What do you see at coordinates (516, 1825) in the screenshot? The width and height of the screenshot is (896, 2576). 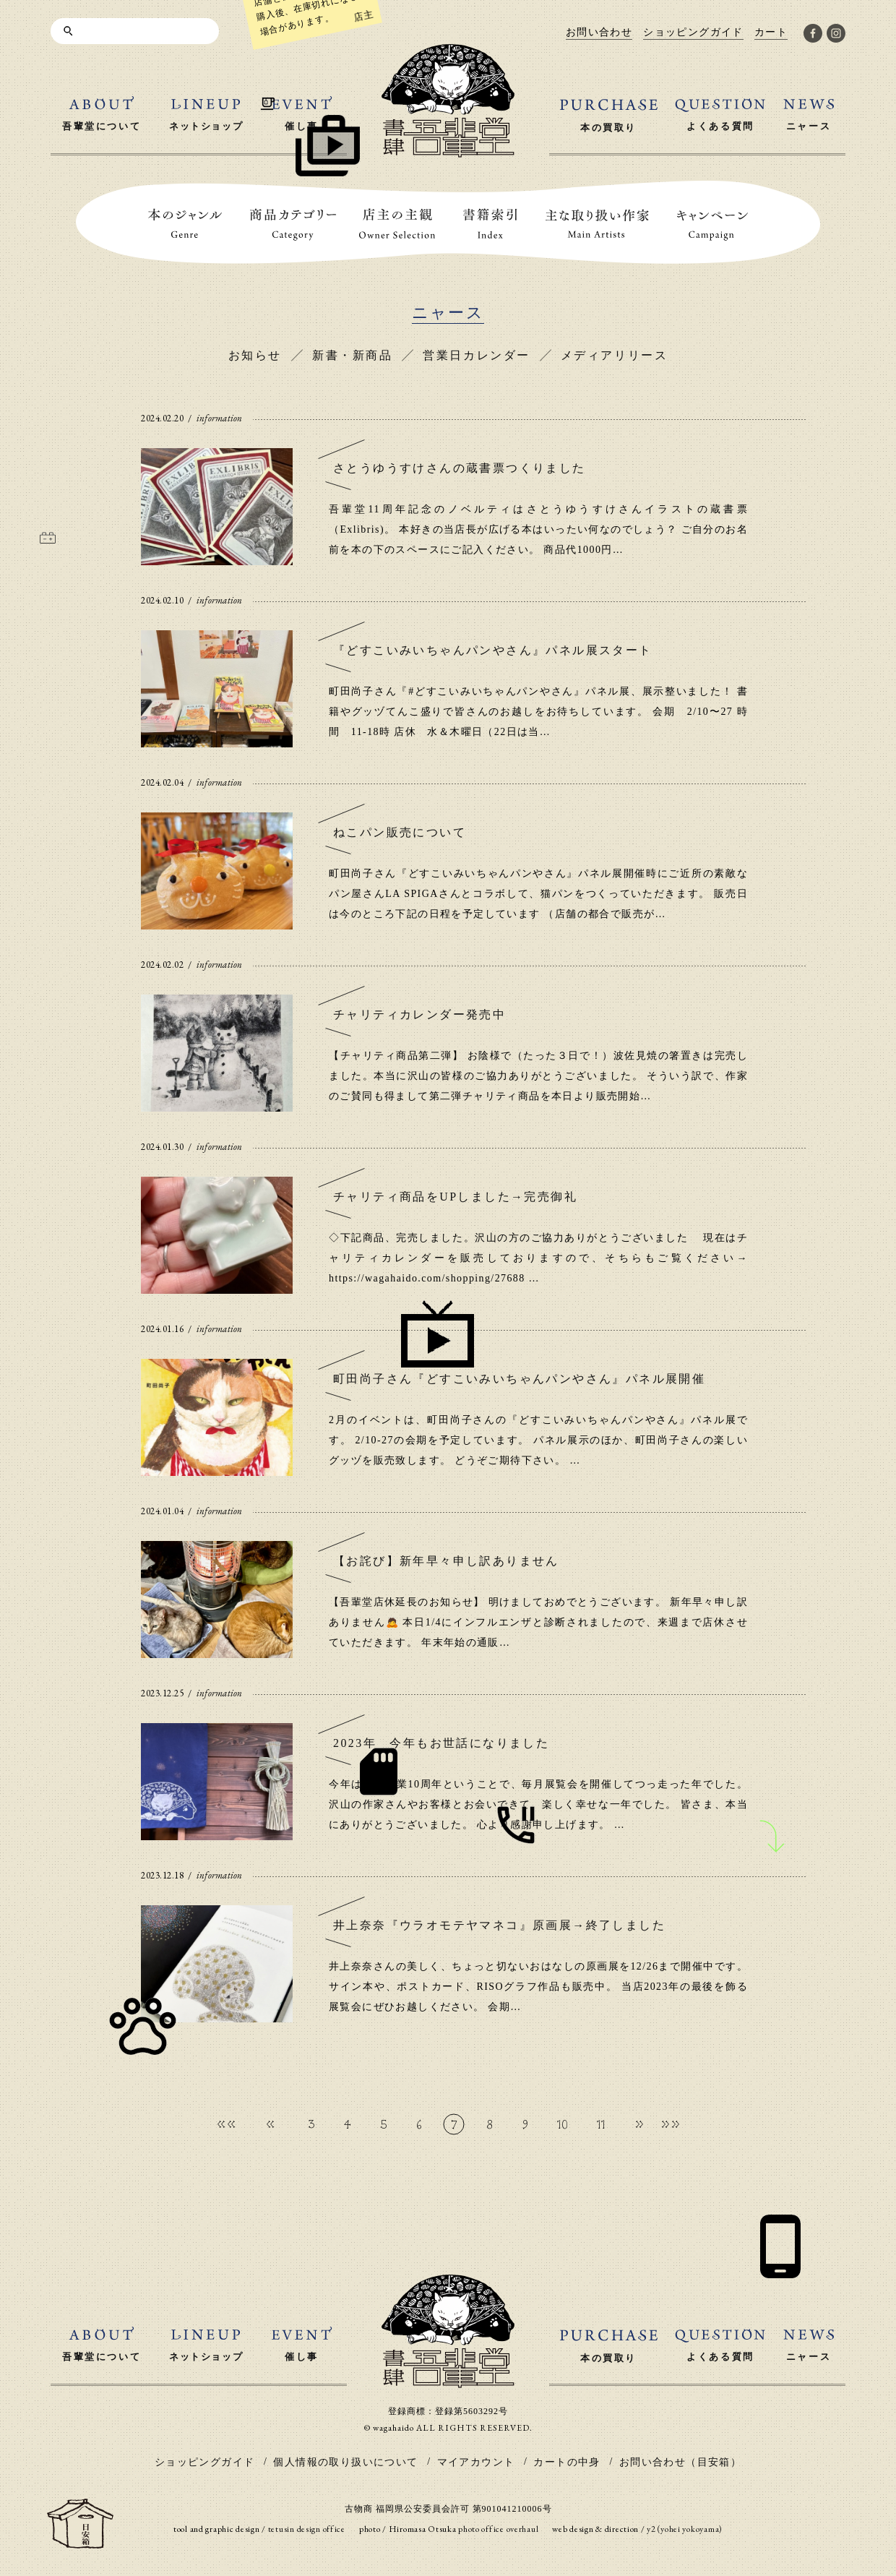 I see `call on hold` at bounding box center [516, 1825].